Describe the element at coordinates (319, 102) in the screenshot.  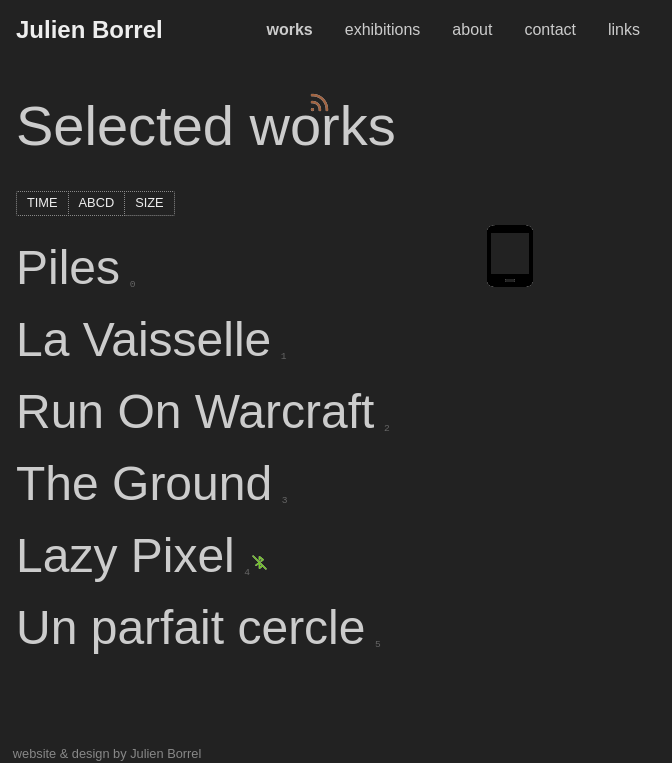
I see `subscribe to RSS feed` at that location.